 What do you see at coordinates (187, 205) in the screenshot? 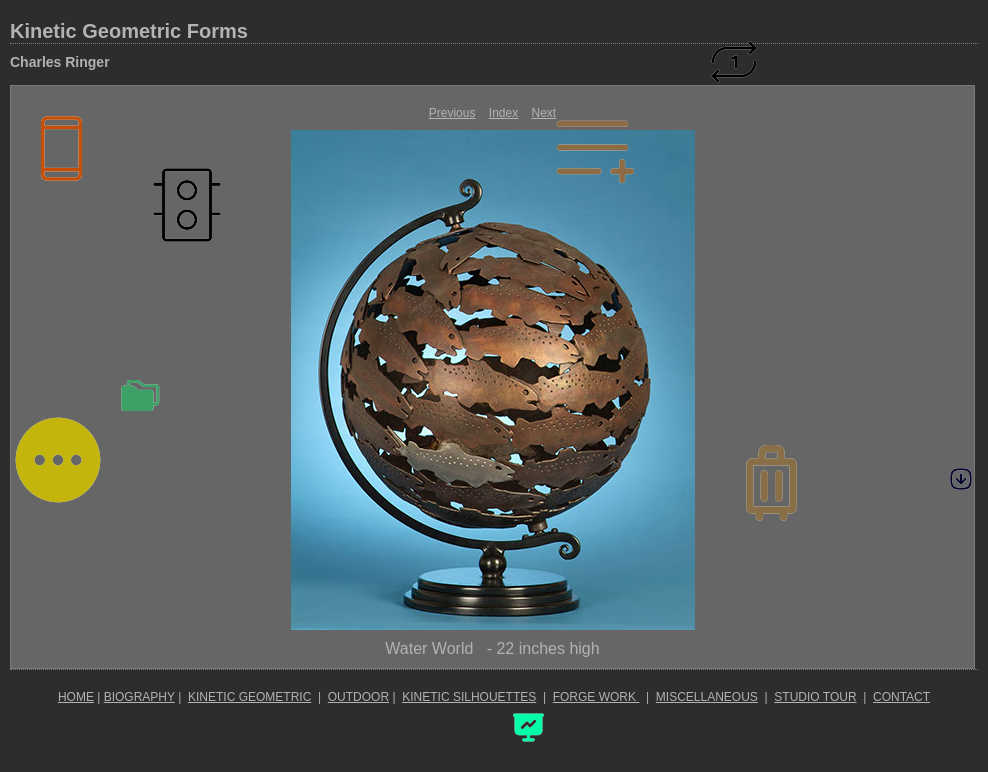
I see `traffic or signal status indicator` at bounding box center [187, 205].